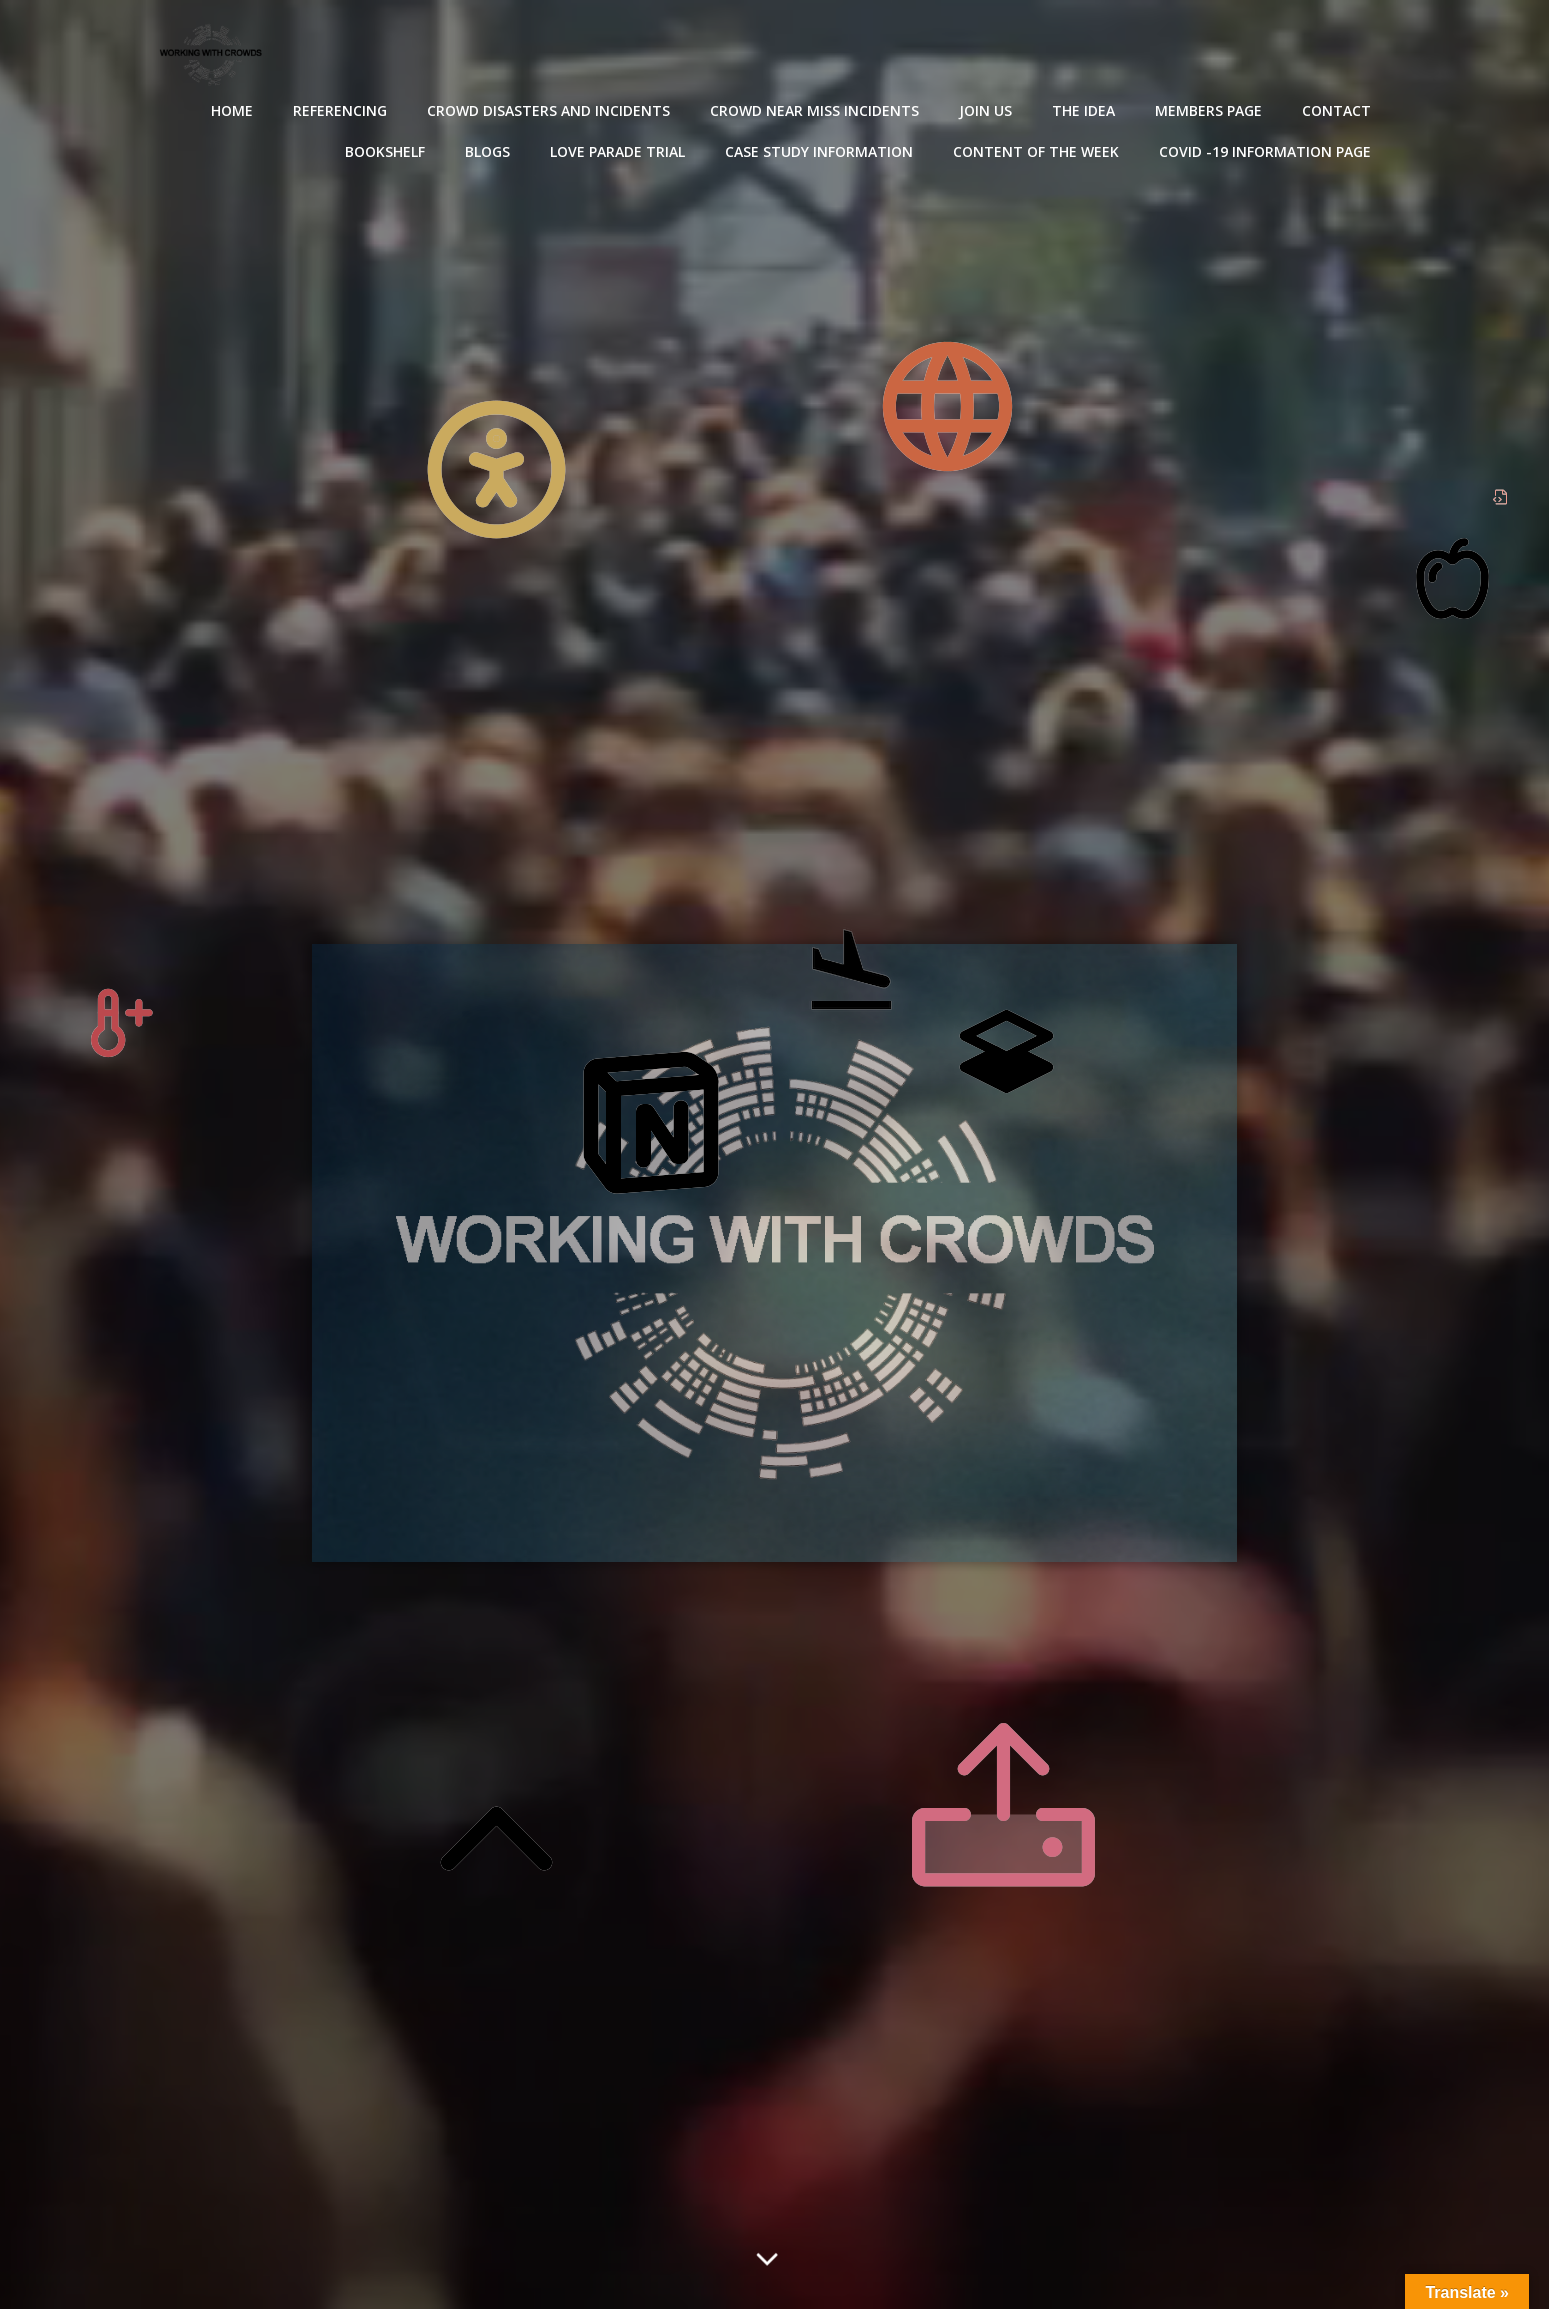  Describe the element at coordinates (1003, 1814) in the screenshot. I see `upload a file or document` at that location.